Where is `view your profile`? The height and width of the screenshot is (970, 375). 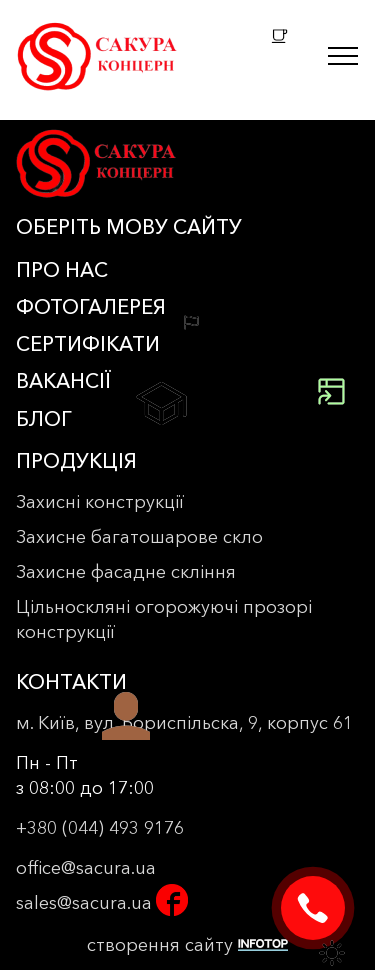
view your profile is located at coordinates (126, 716).